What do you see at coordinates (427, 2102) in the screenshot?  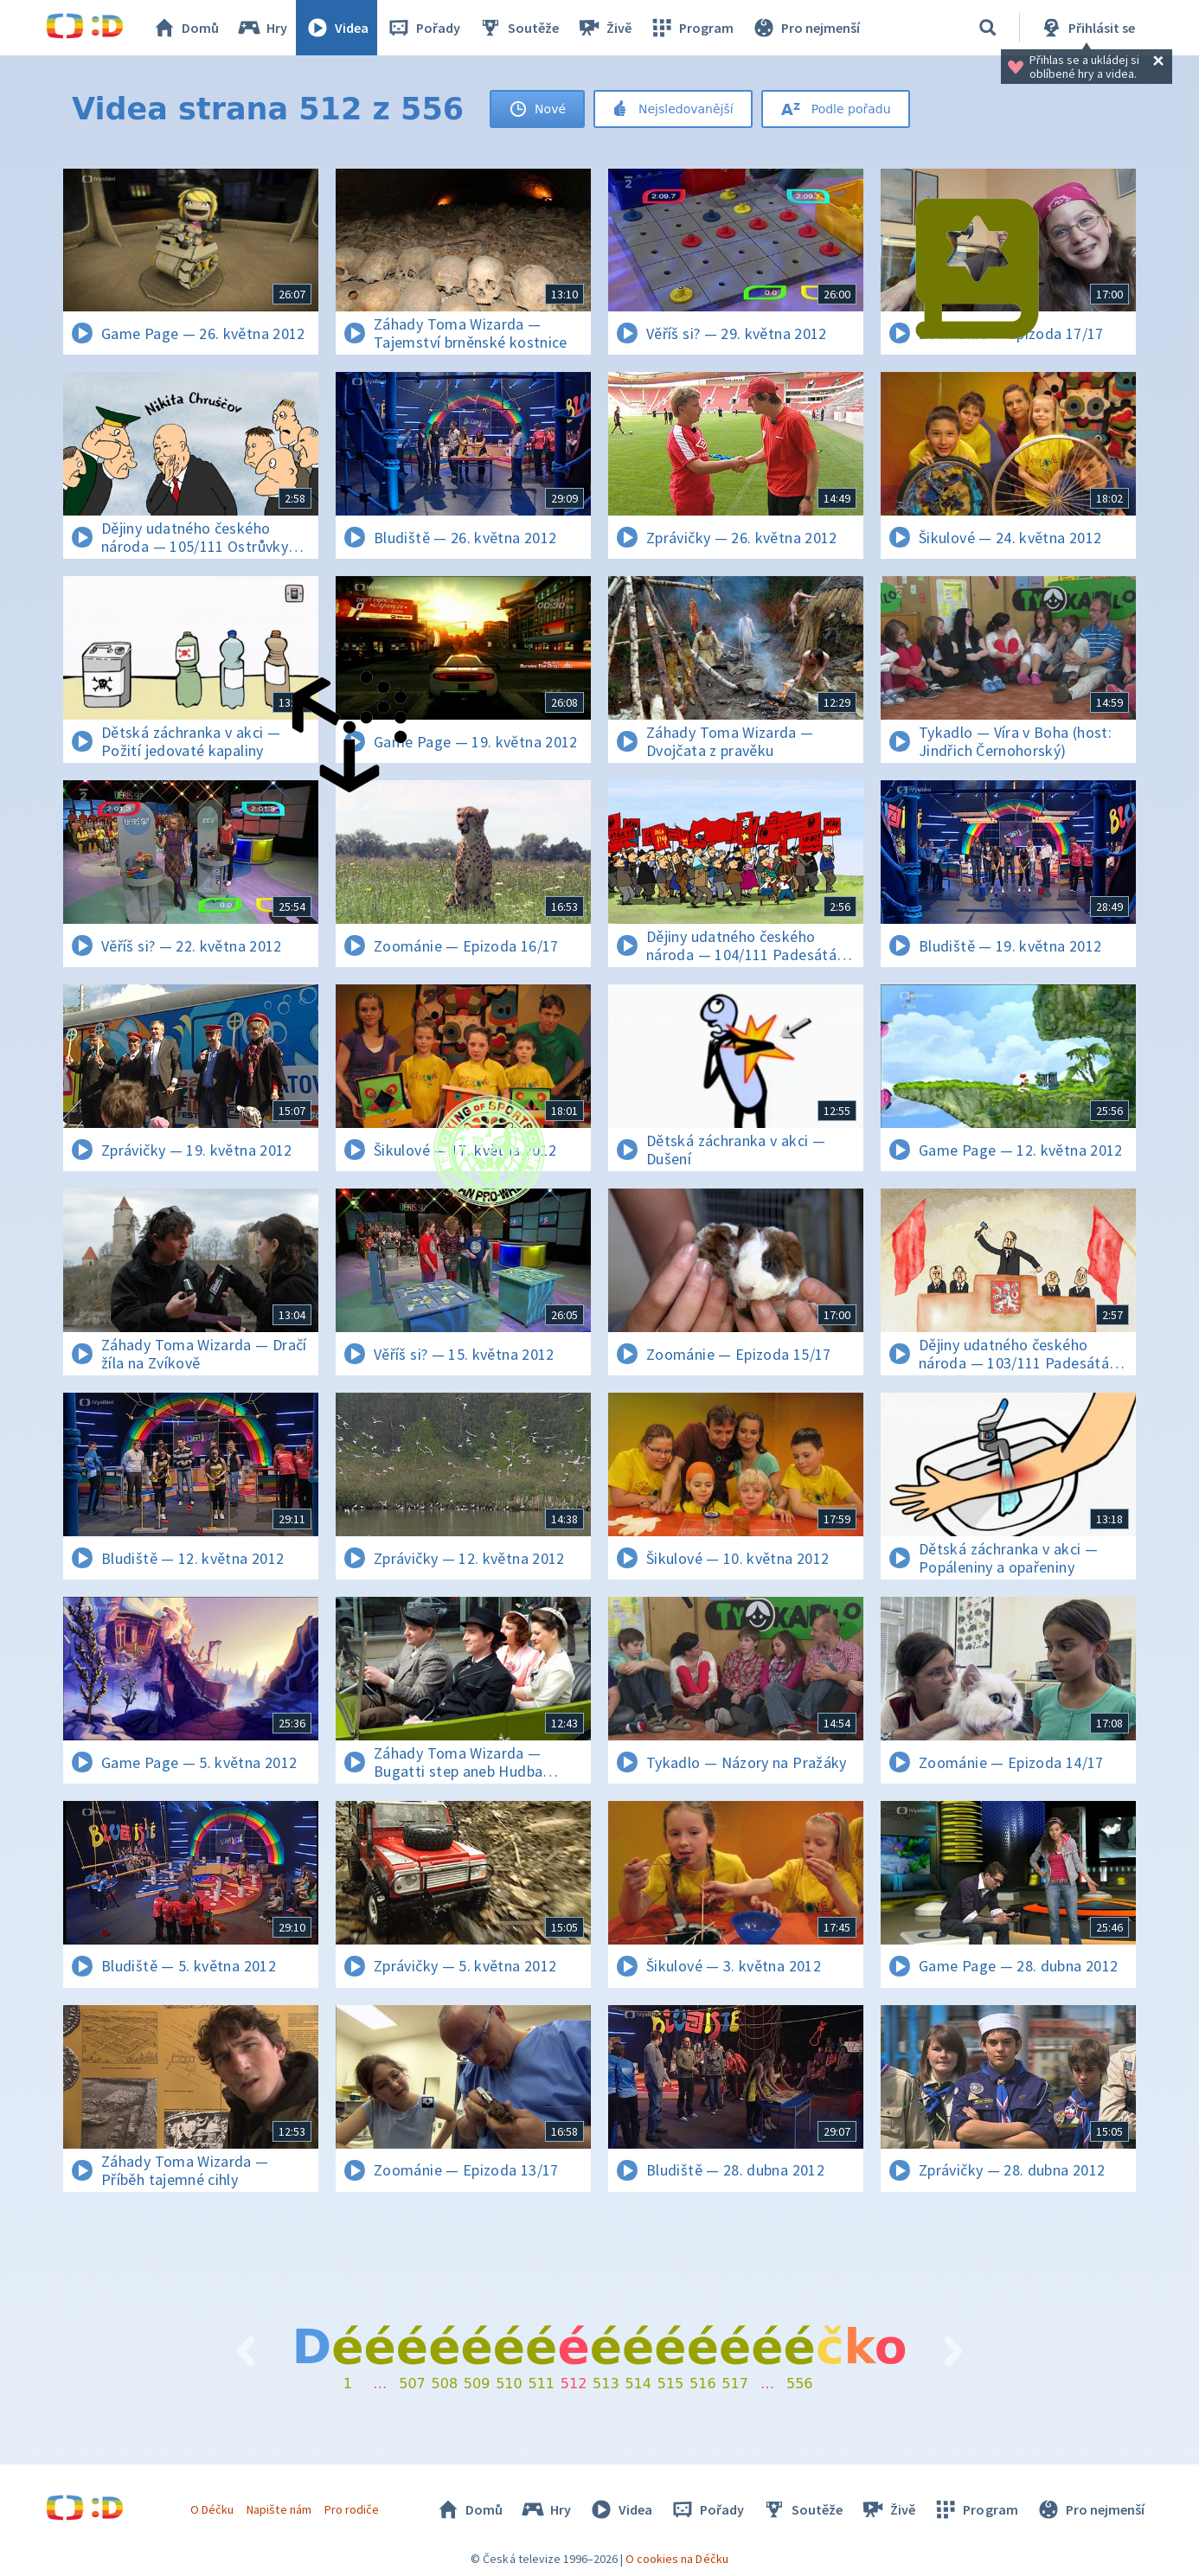 I see `import files or data into the application` at bounding box center [427, 2102].